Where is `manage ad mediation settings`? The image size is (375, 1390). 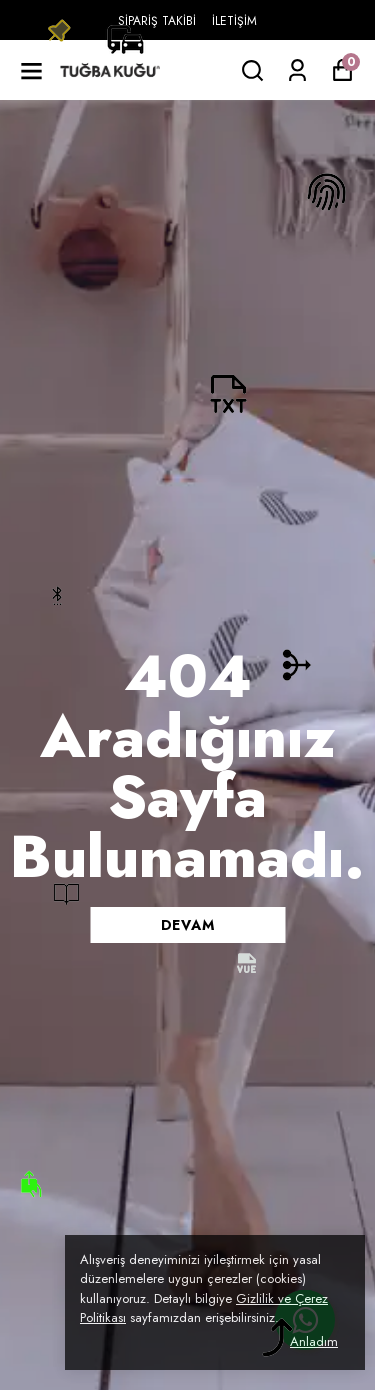
manage ad mediation settings is located at coordinates (297, 665).